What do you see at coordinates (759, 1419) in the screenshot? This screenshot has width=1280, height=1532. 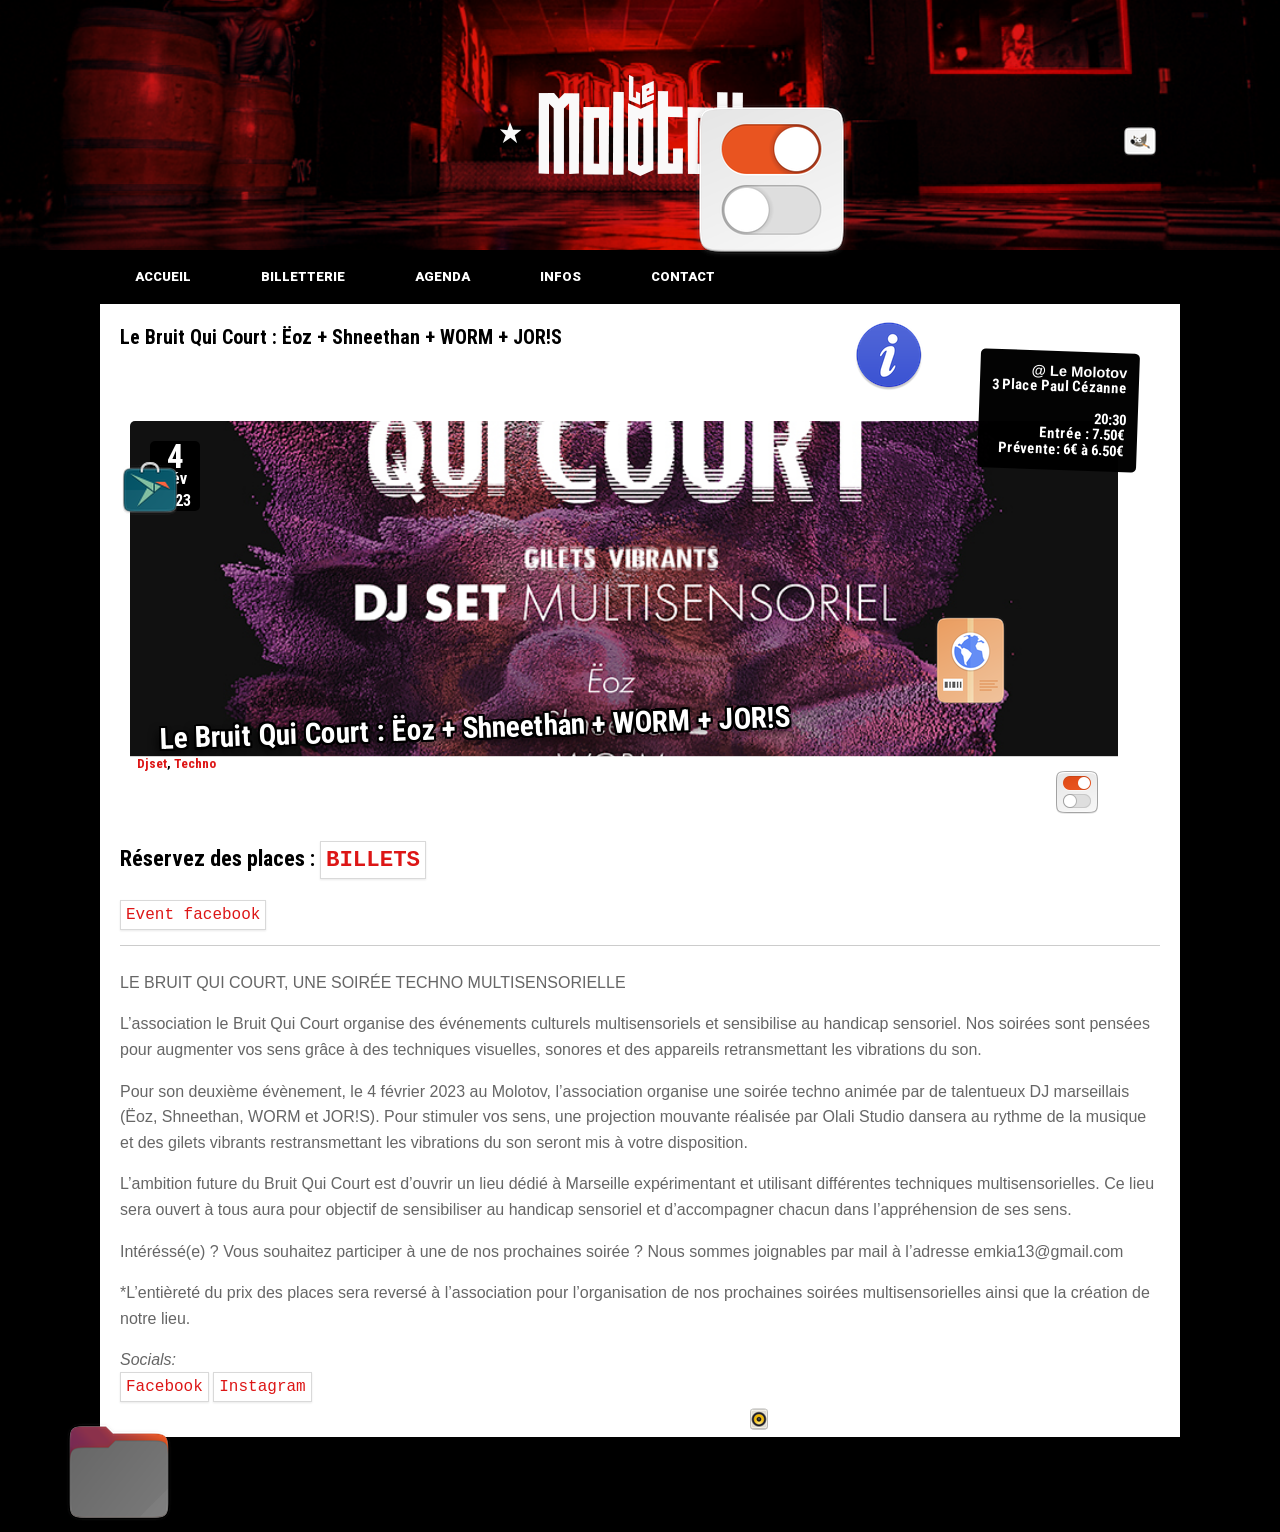 I see `open Rhythmbox music player` at bounding box center [759, 1419].